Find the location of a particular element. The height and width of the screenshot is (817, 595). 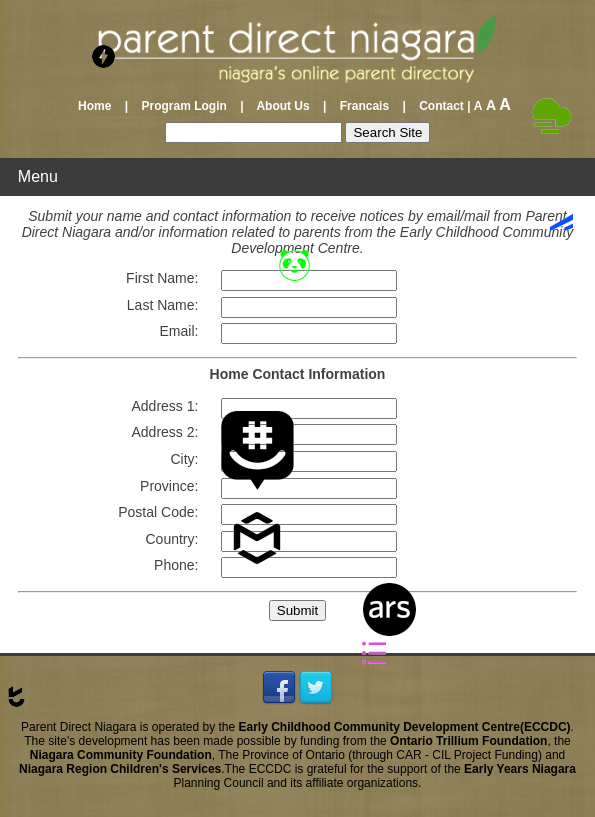

open the foodpanda app is located at coordinates (294, 265).